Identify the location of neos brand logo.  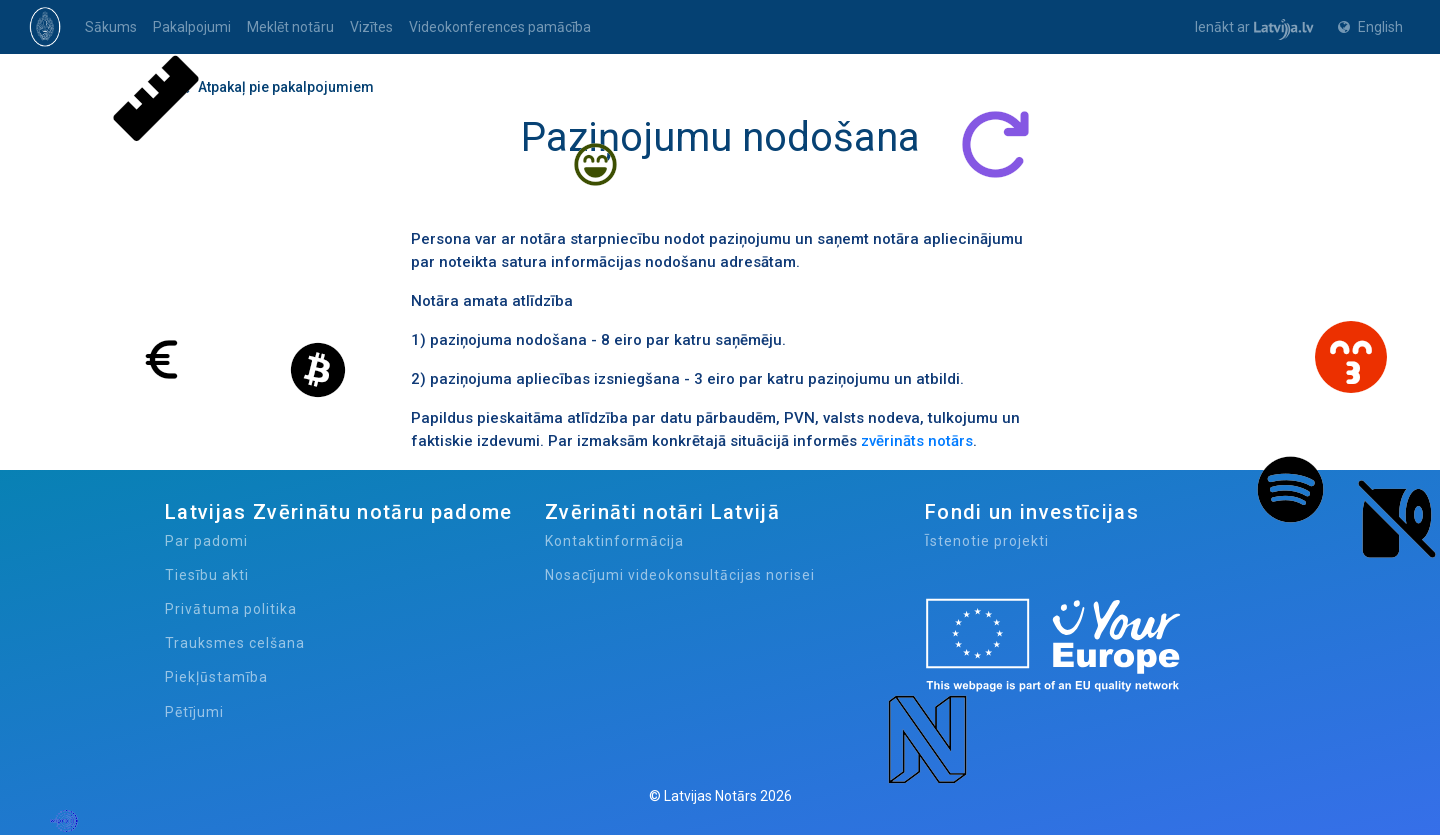
(927, 739).